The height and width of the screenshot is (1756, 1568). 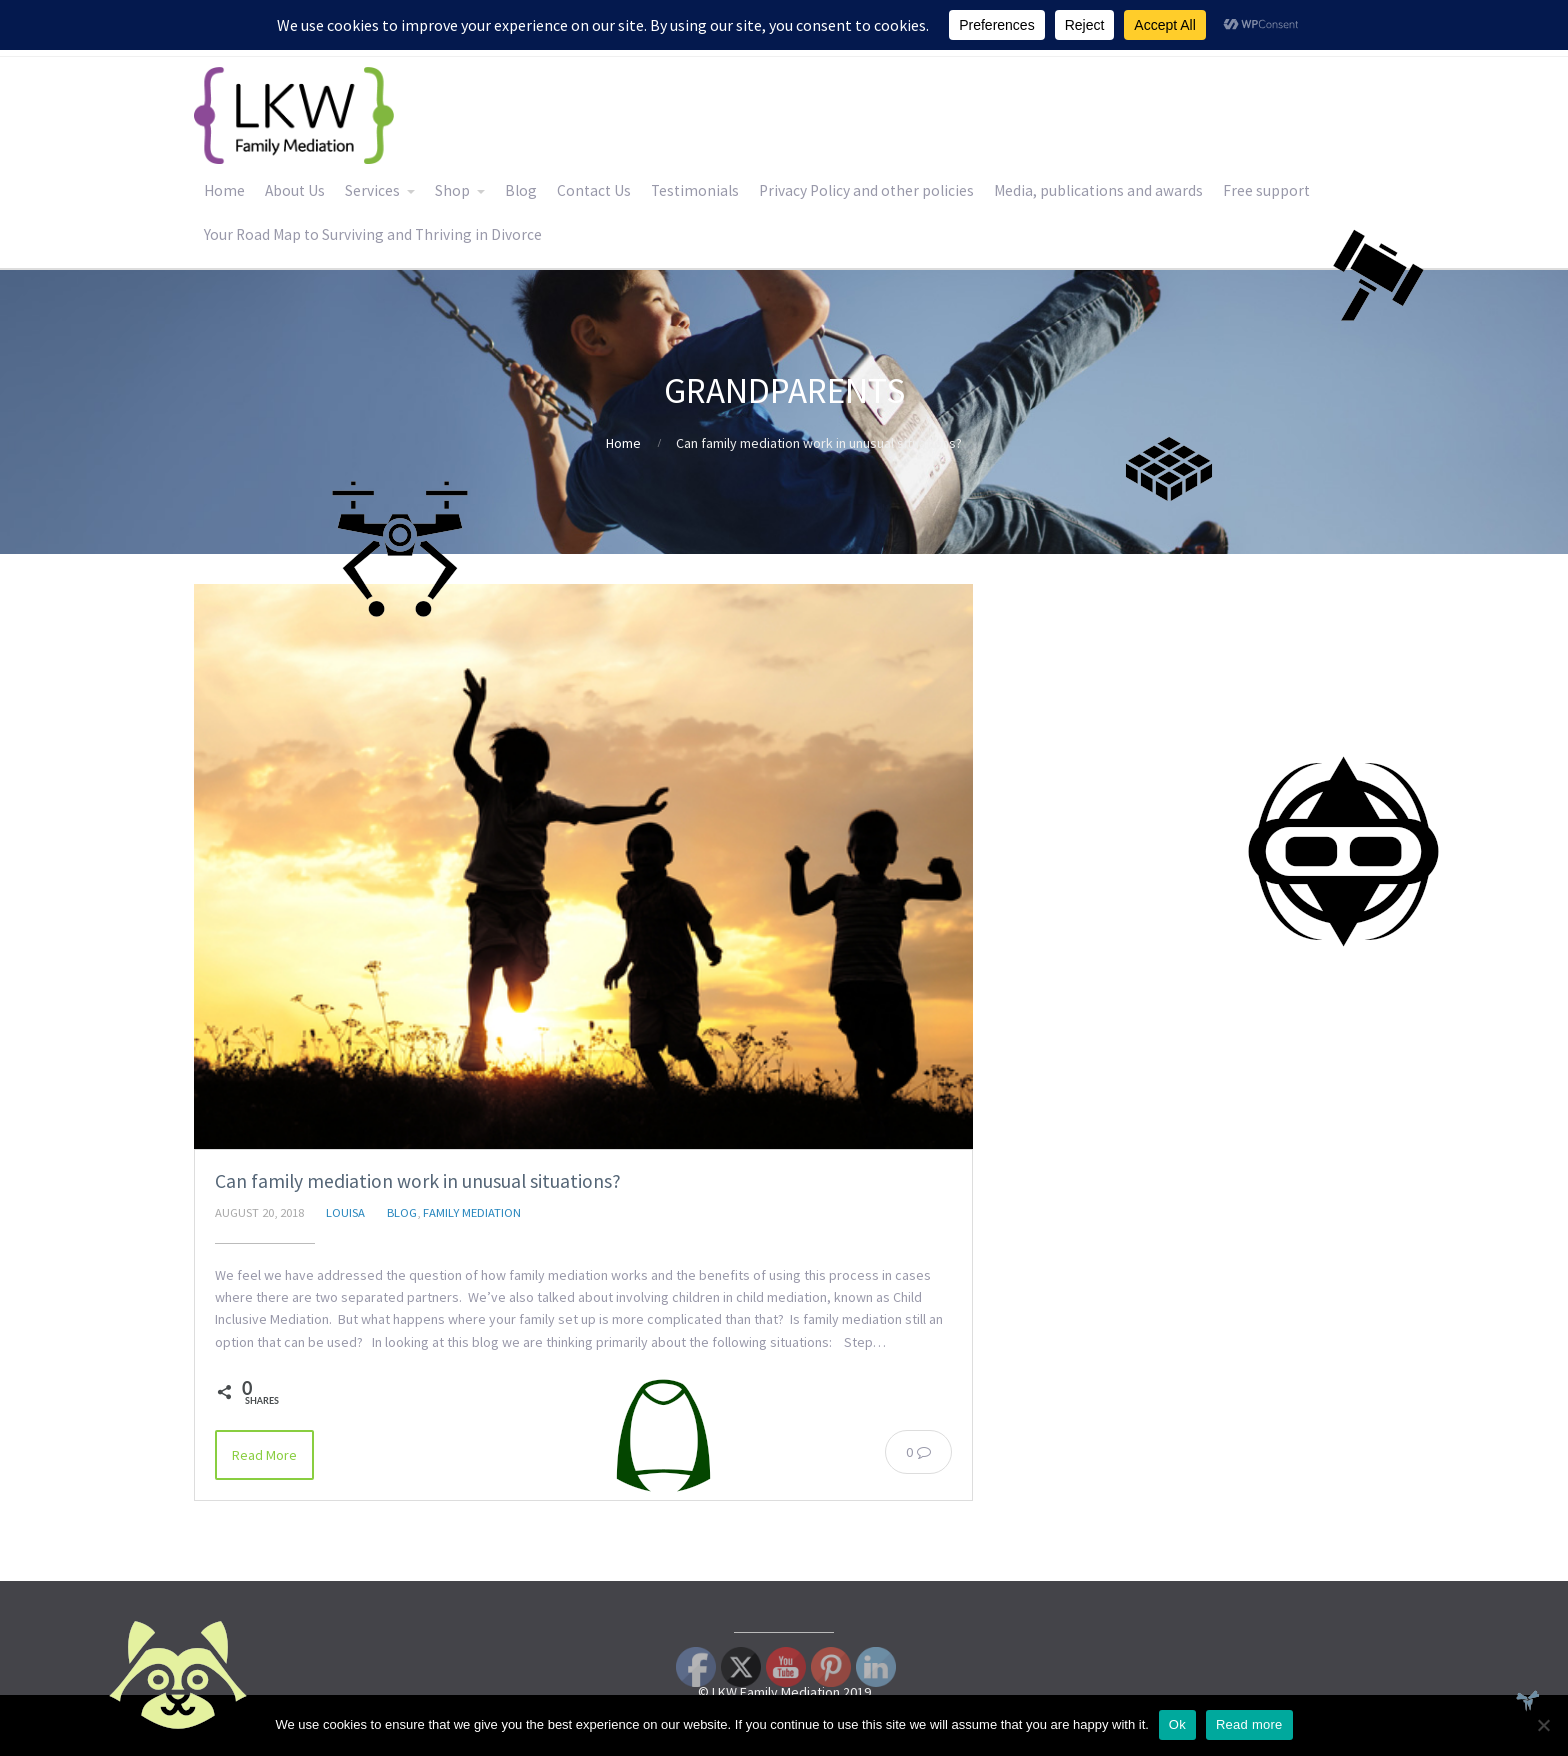 I want to click on raccoon character or mascot avatar, so click(x=178, y=1675).